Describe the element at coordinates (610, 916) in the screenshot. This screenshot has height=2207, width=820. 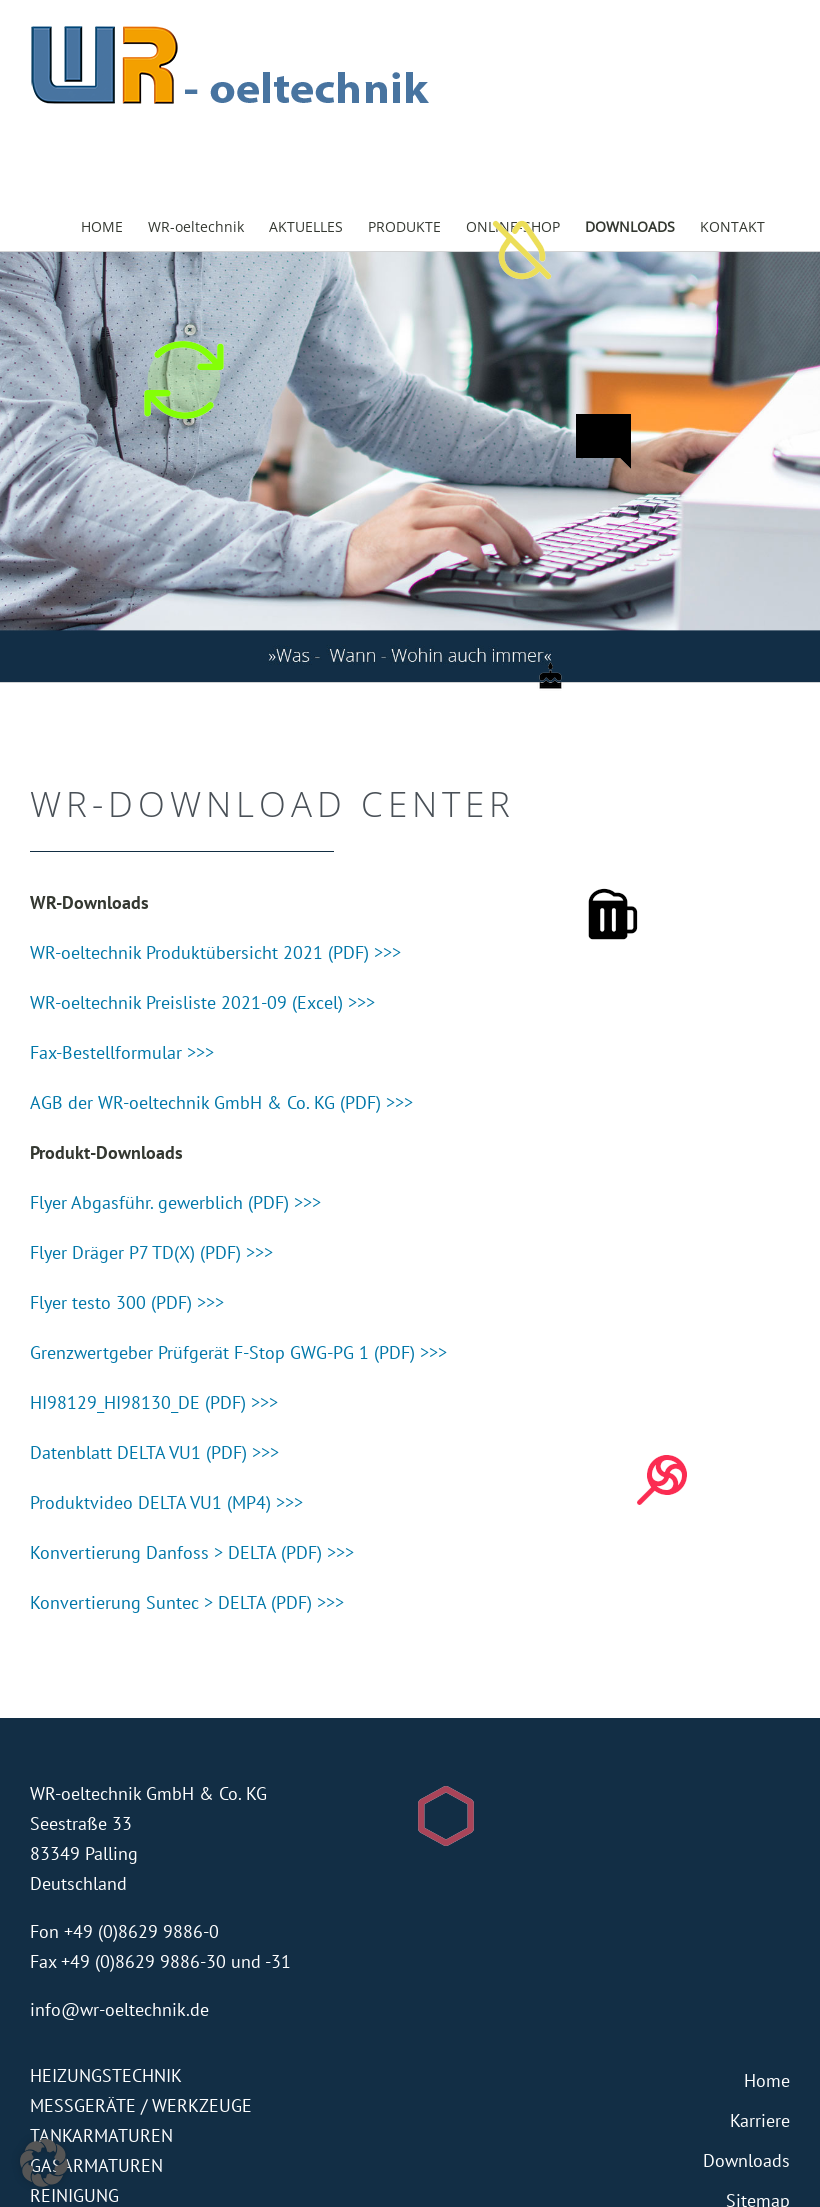
I see `access bar or brewery locations` at that location.